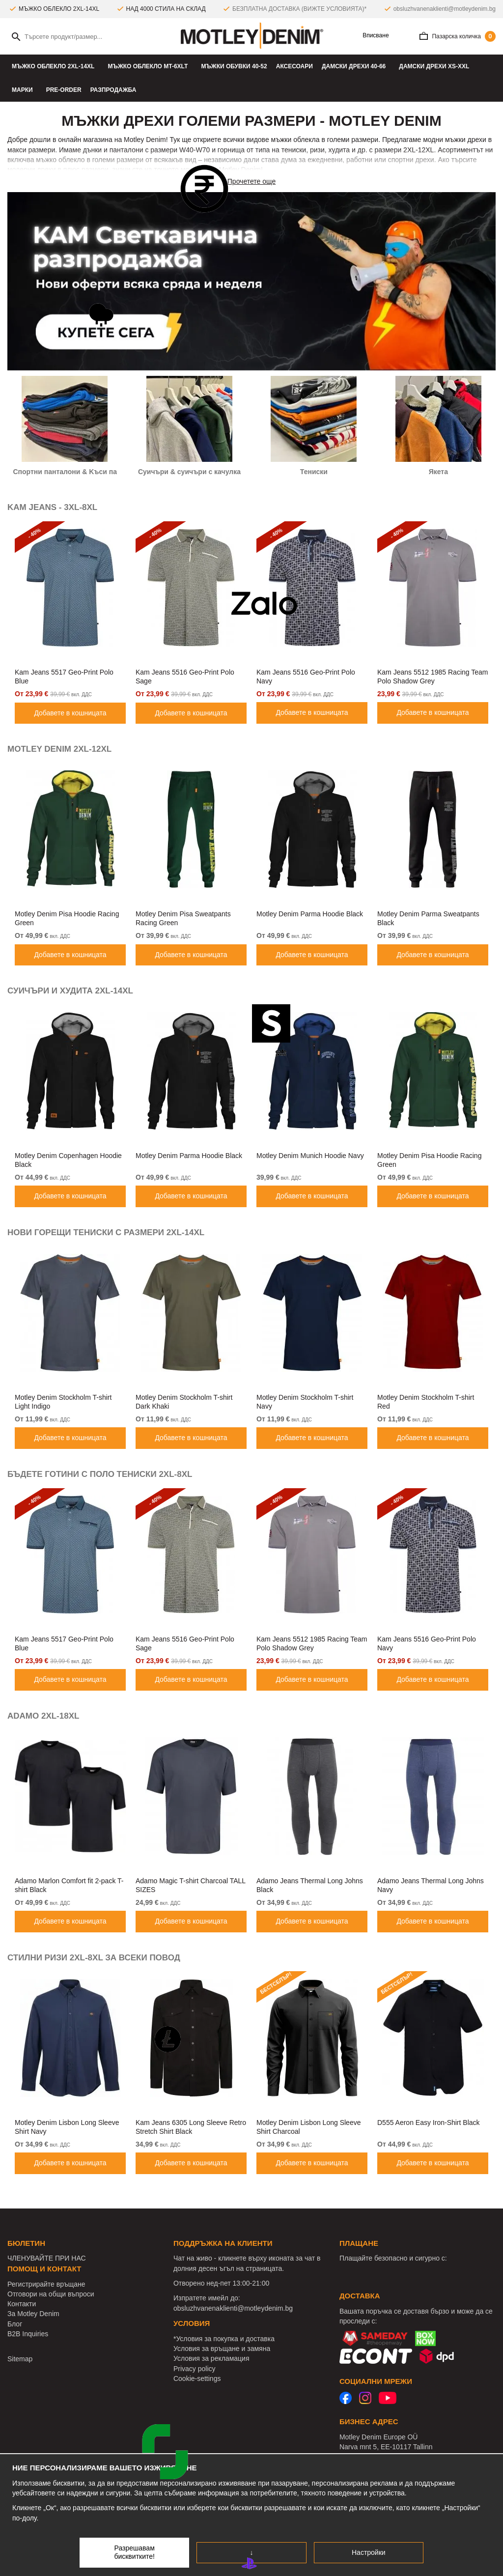 The image size is (503, 2576). Describe the element at coordinates (264, 603) in the screenshot. I see `open Zalo messaging app` at that location.